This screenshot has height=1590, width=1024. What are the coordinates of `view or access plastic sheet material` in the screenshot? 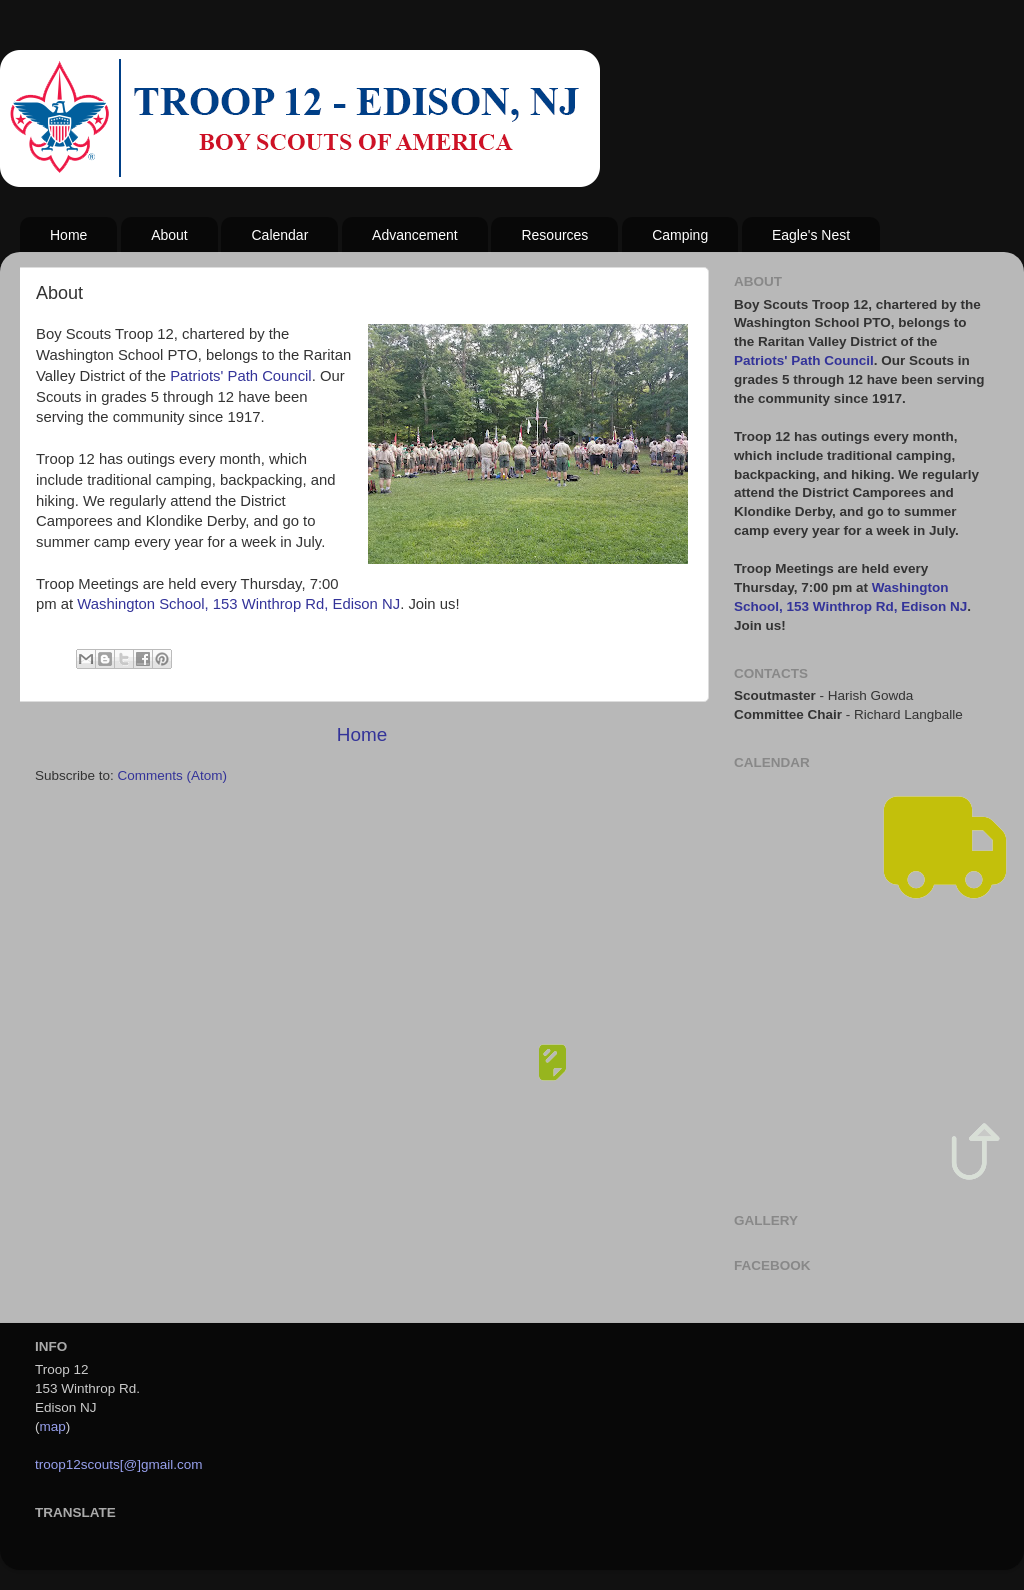 It's located at (552, 1062).